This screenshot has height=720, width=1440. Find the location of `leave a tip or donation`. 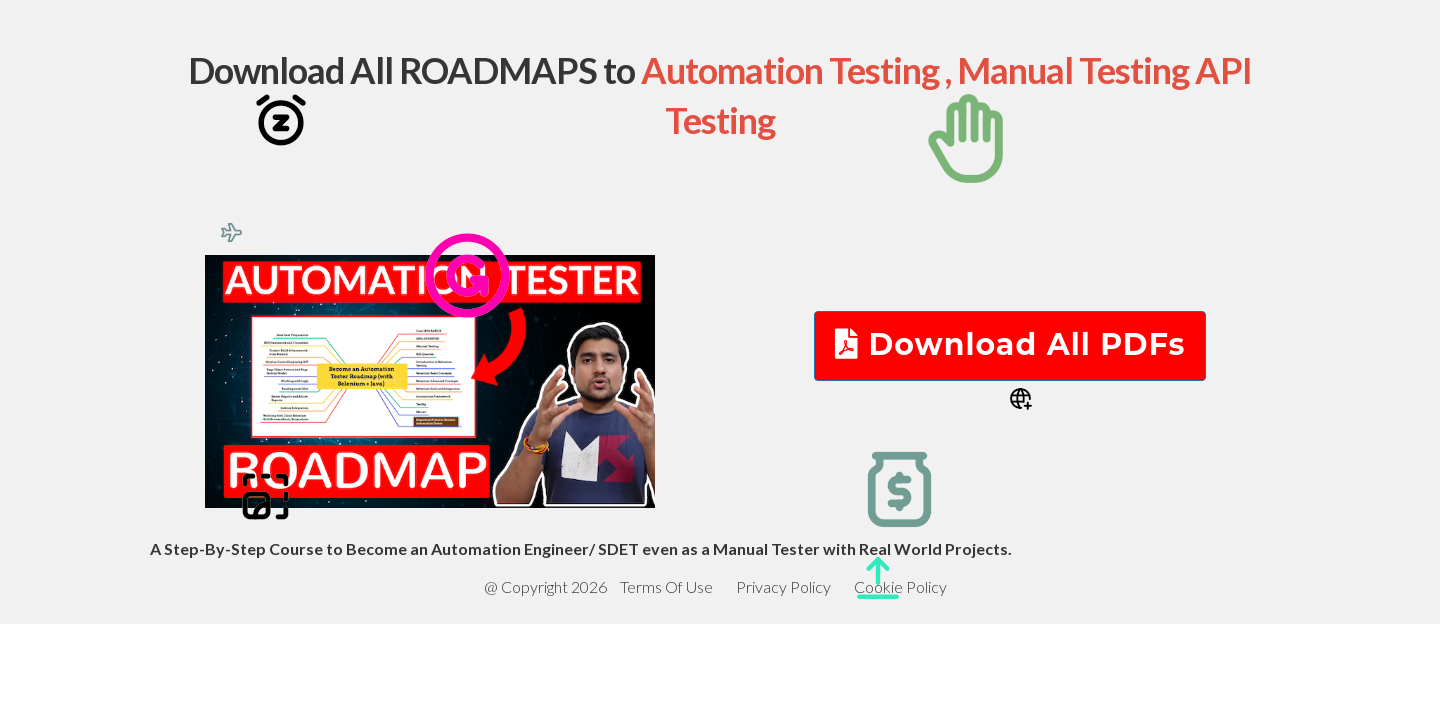

leave a tip or donation is located at coordinates (899, 487).